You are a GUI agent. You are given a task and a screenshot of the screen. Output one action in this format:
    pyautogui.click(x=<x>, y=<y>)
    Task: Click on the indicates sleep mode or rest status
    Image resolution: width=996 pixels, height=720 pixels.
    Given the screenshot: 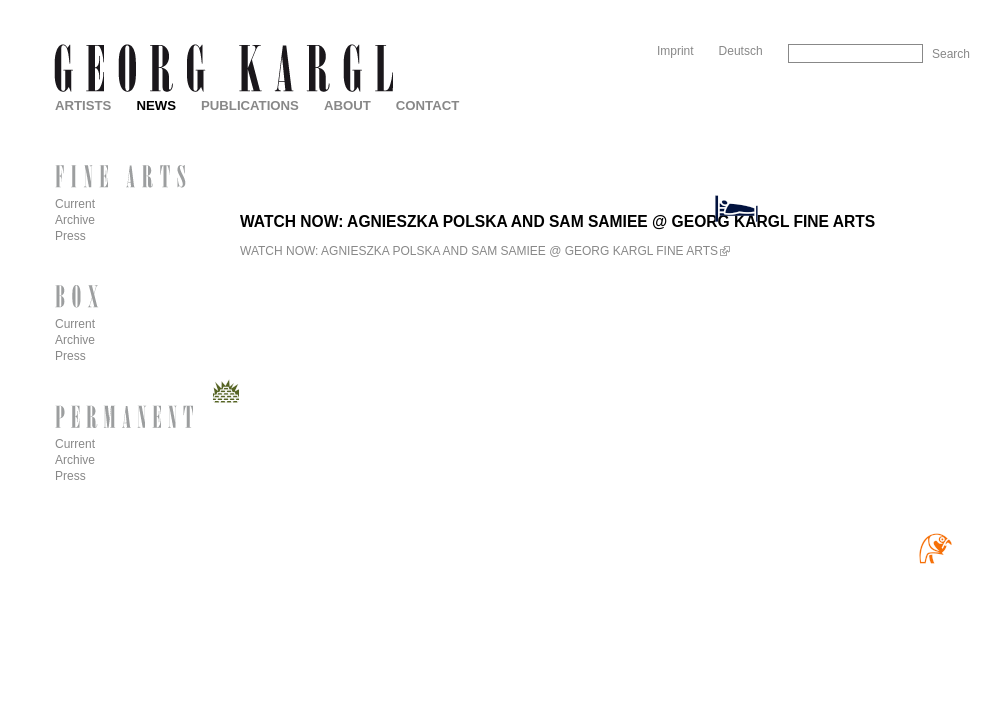 What is the action you would take?
    pyautogui.click(x=736, y=203)
    